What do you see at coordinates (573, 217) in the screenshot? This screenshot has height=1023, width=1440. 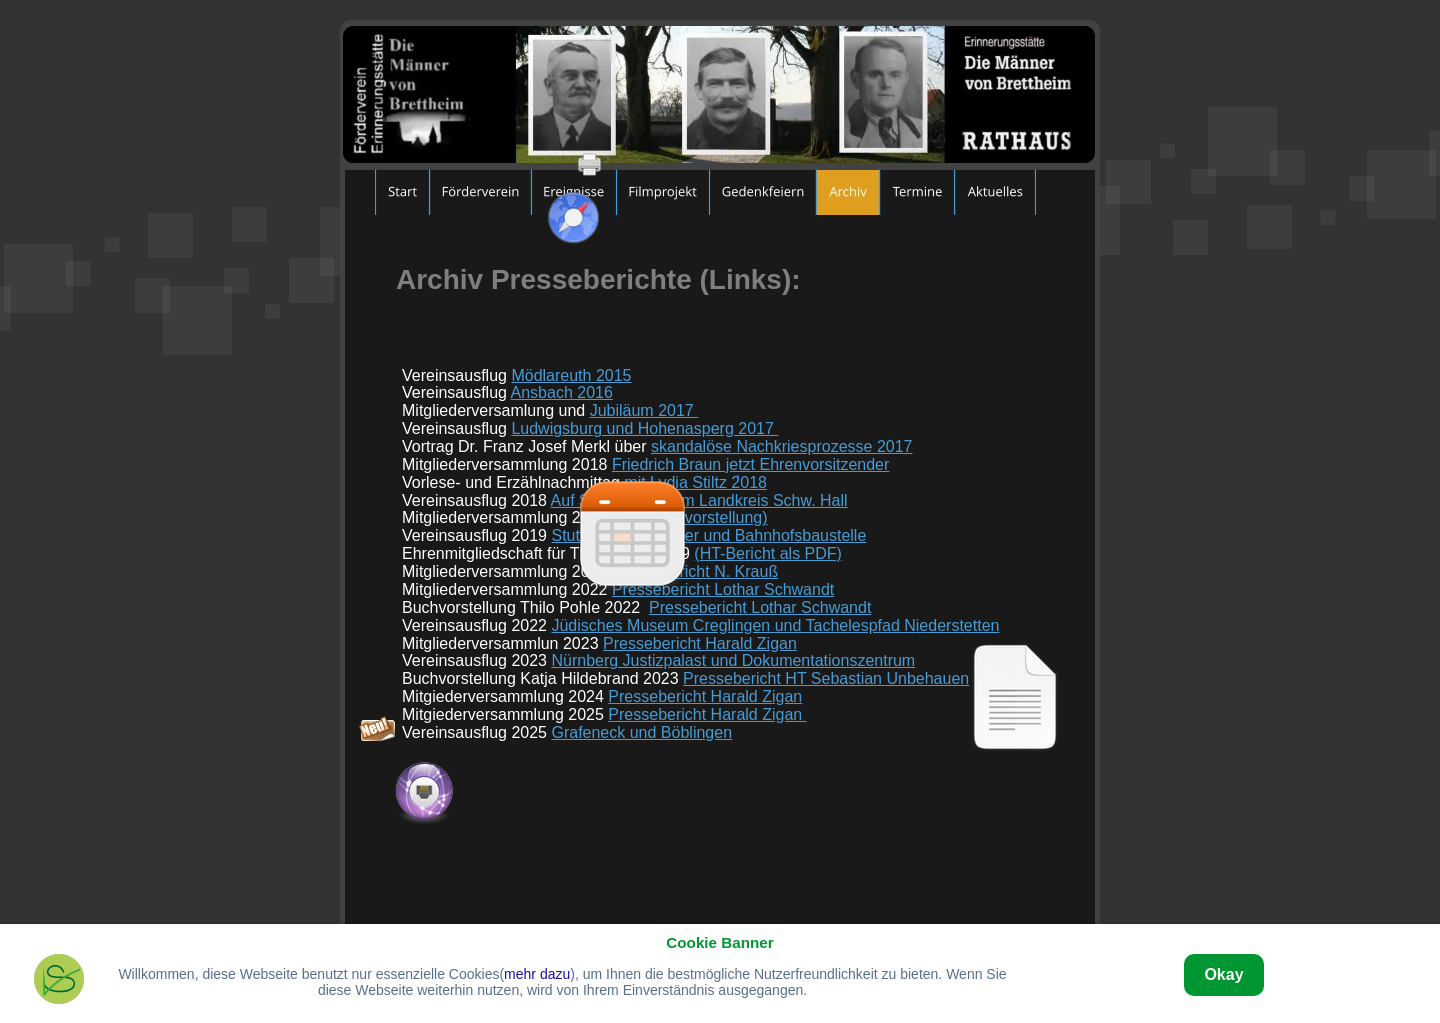 I see `open web browser application` at bounding box center [573, 217].